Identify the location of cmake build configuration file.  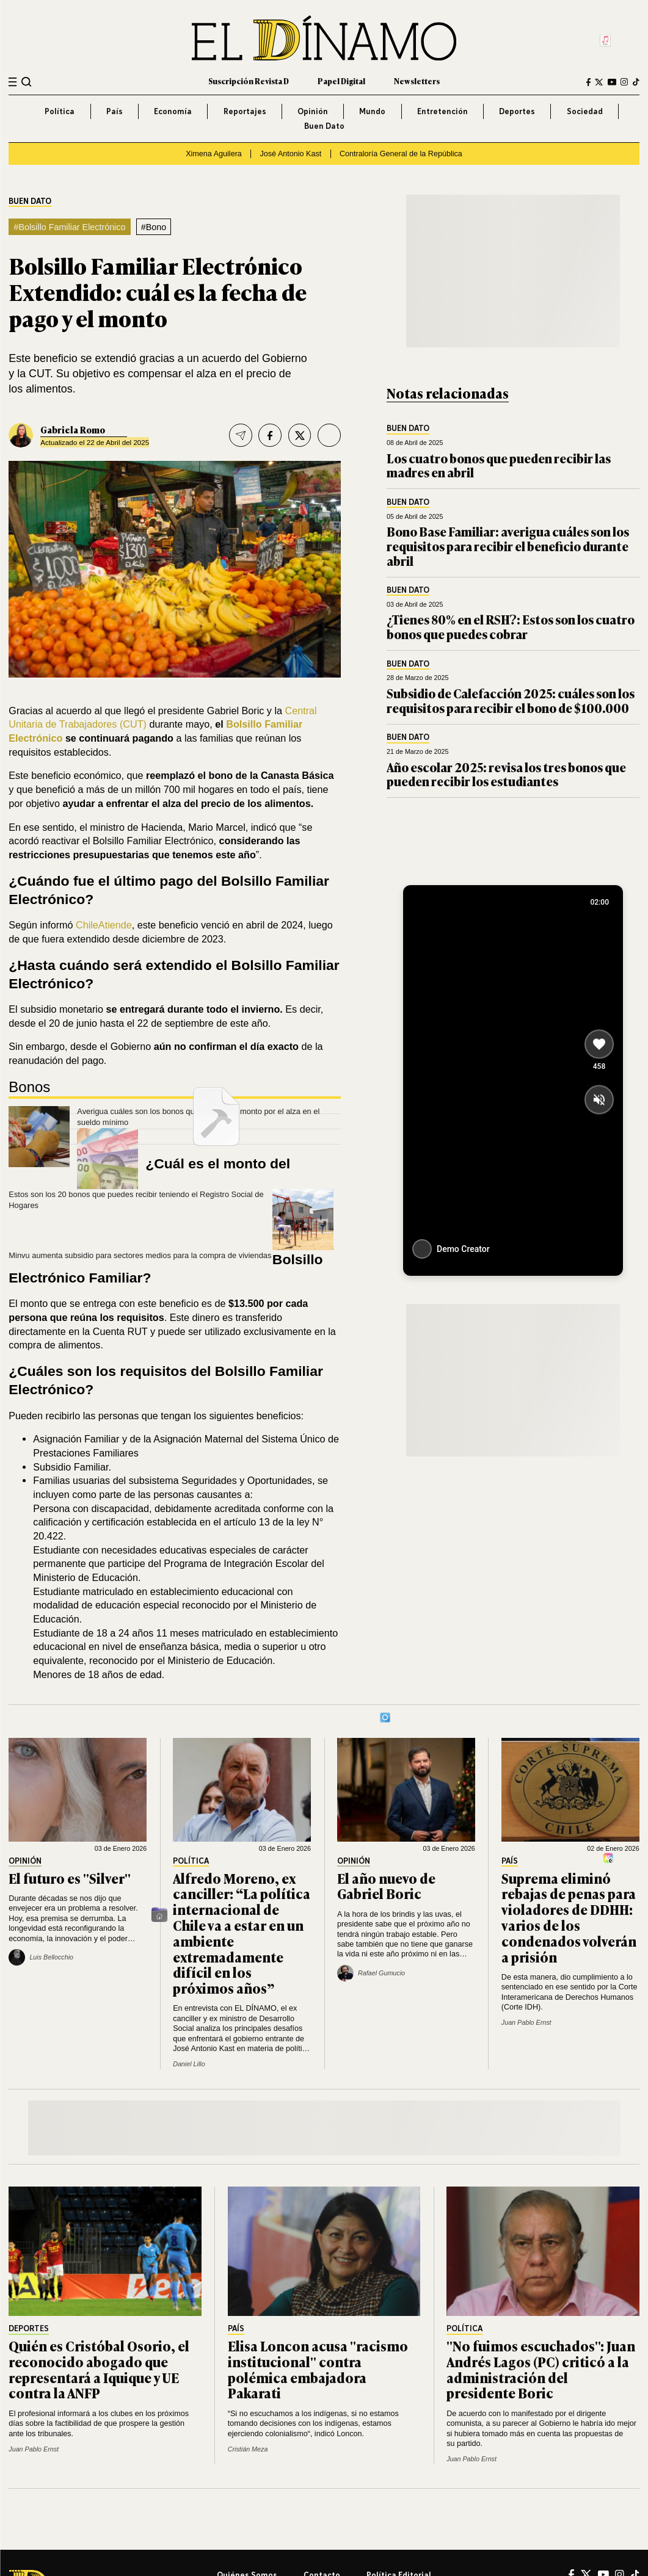
(216, 1116).